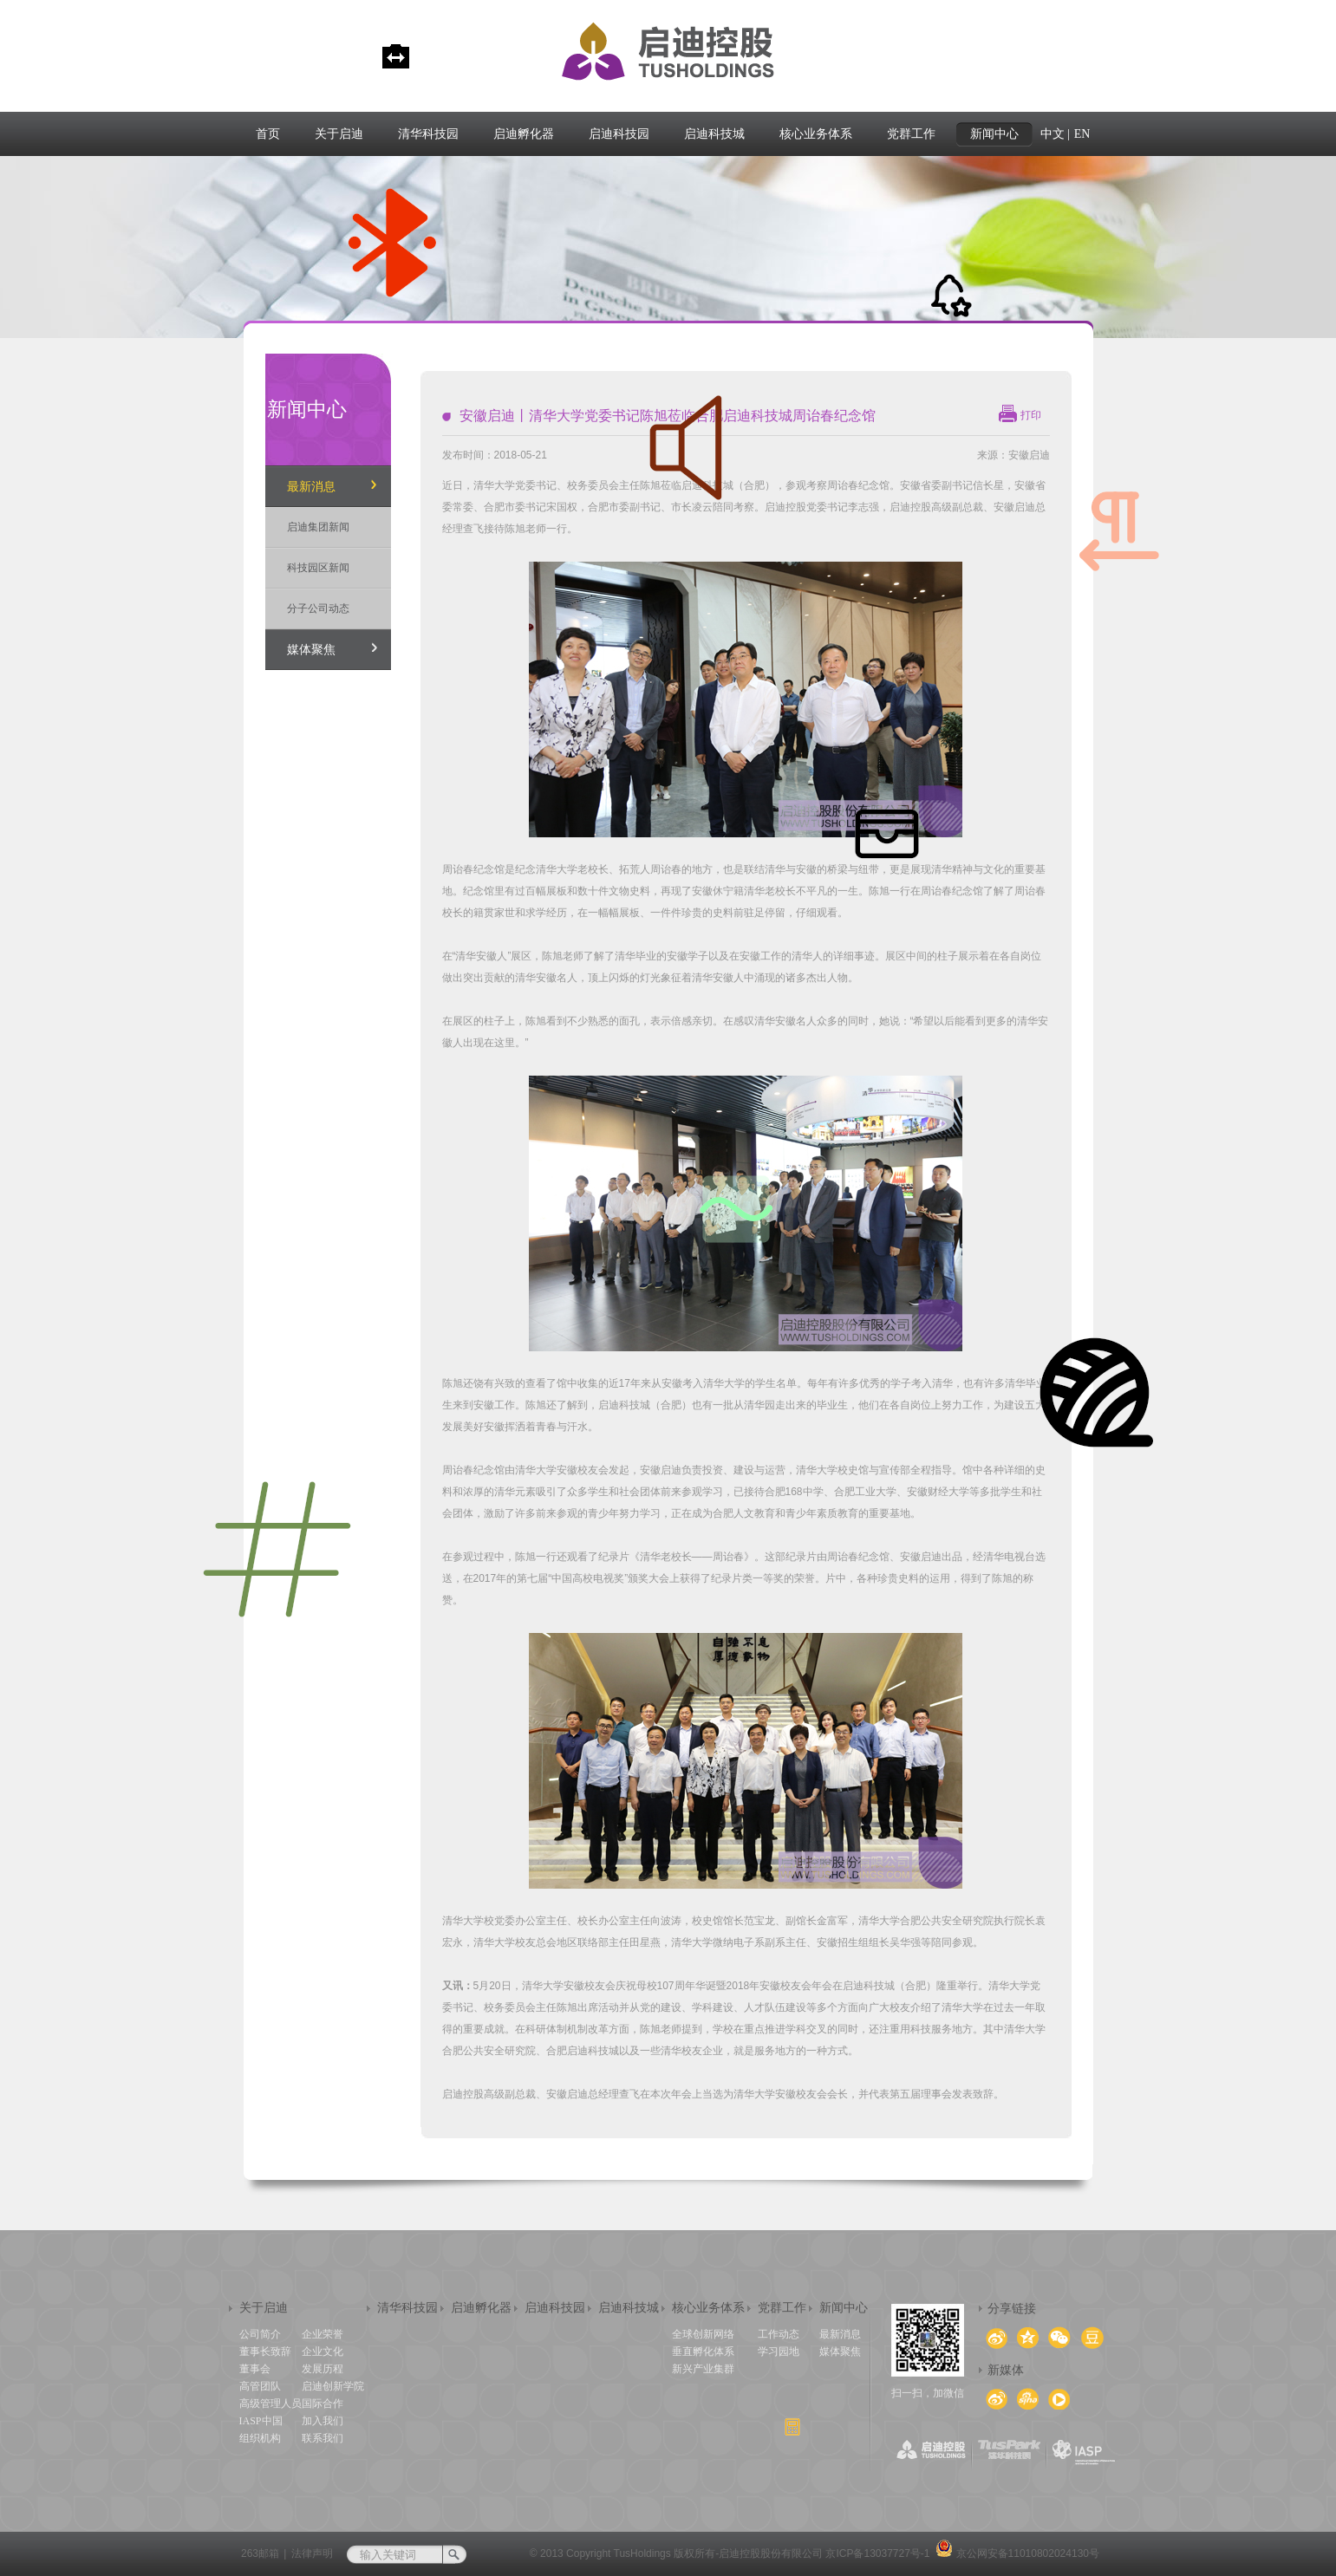 The width and height of the screenshot is (1336, 2576). Describe the element at coordinates (1094, 1392) in the screenshot. I see `access knitting or crochet patterns` at that location.